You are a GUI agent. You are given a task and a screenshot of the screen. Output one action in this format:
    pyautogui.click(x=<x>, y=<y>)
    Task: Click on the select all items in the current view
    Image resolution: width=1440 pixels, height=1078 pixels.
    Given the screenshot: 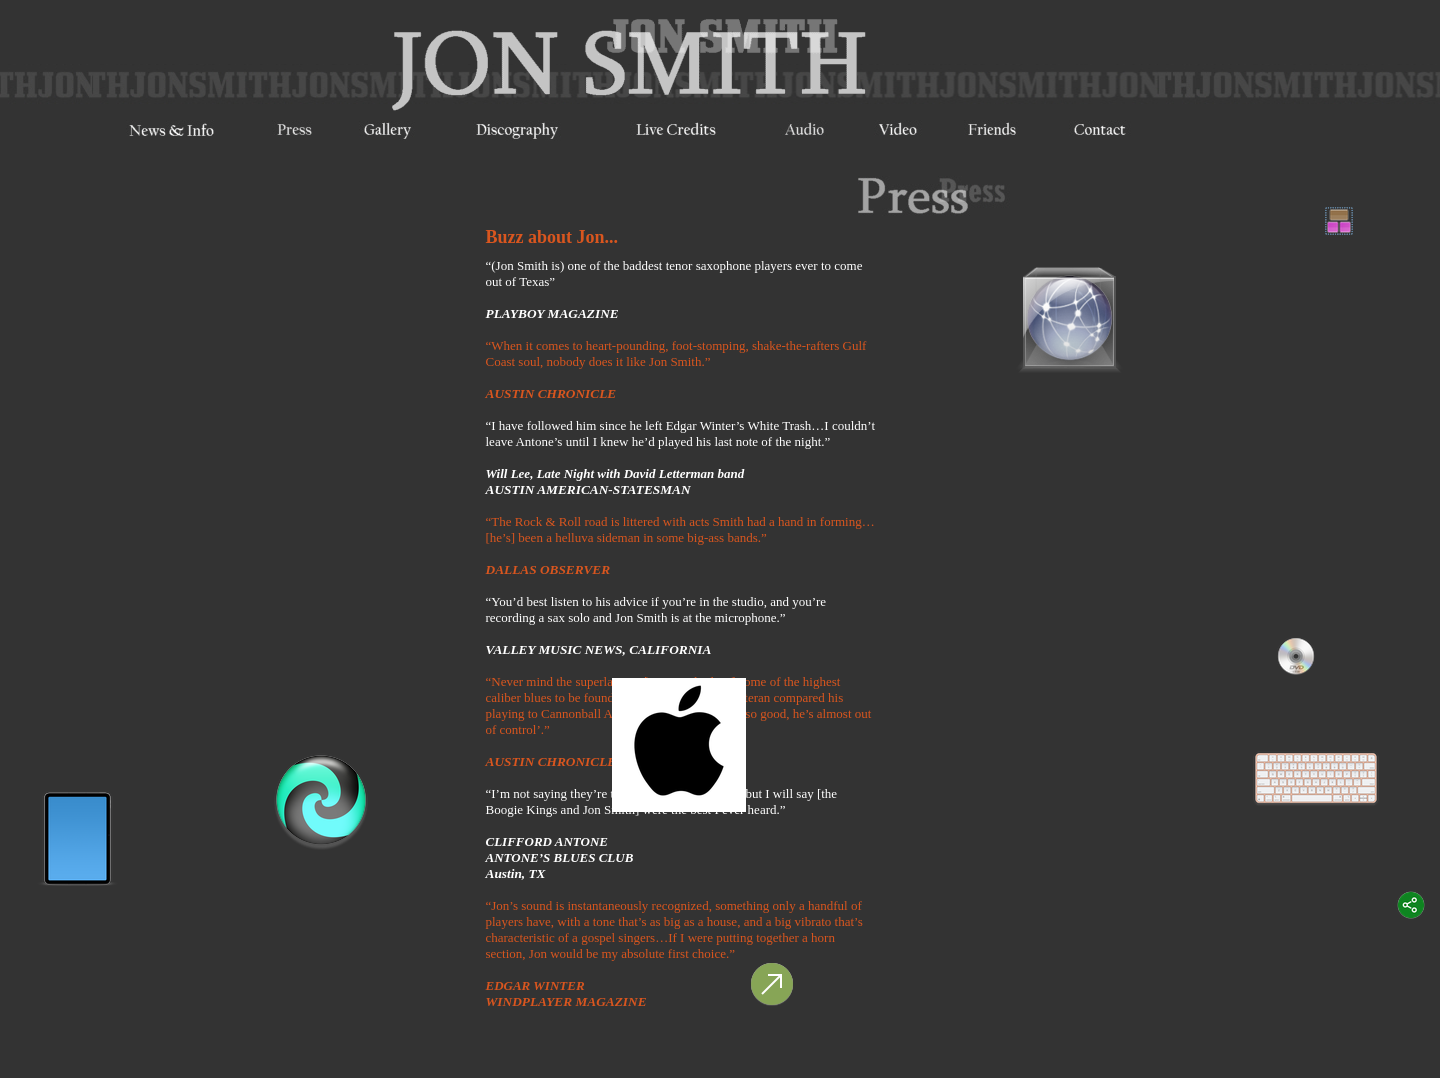 What is the action you would take?
    pyautogui.click(x=1339, y=221)
    